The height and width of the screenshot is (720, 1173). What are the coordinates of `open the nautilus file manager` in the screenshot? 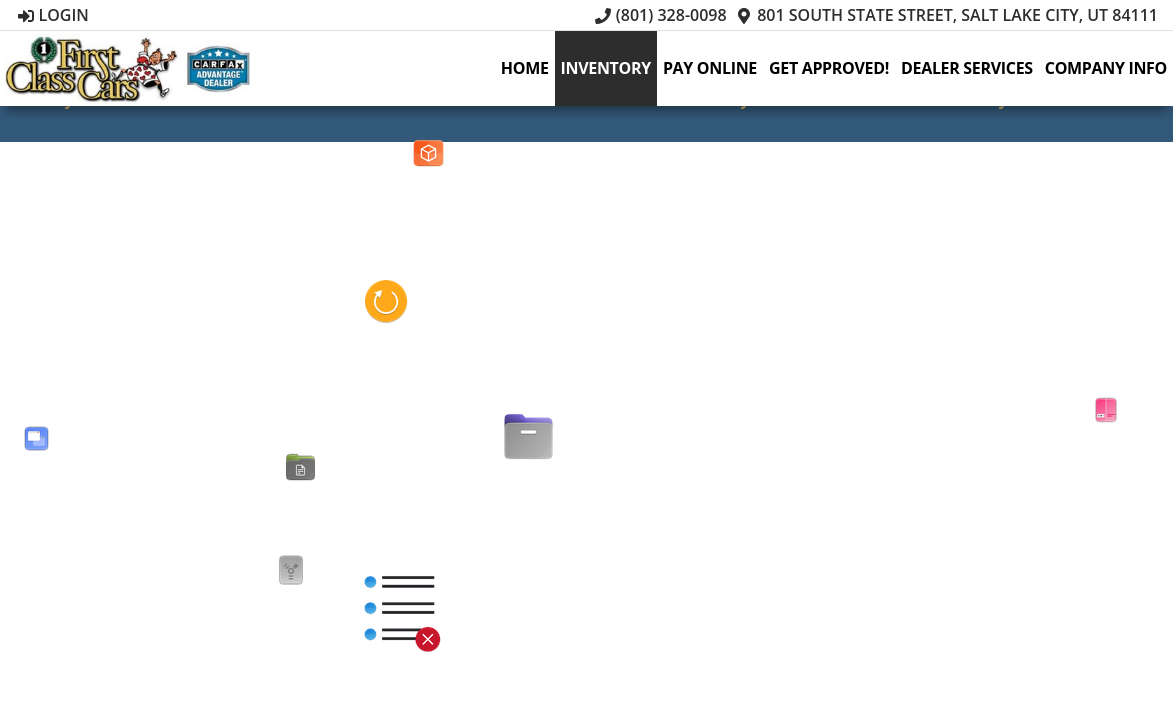 It's located at (528, 436).